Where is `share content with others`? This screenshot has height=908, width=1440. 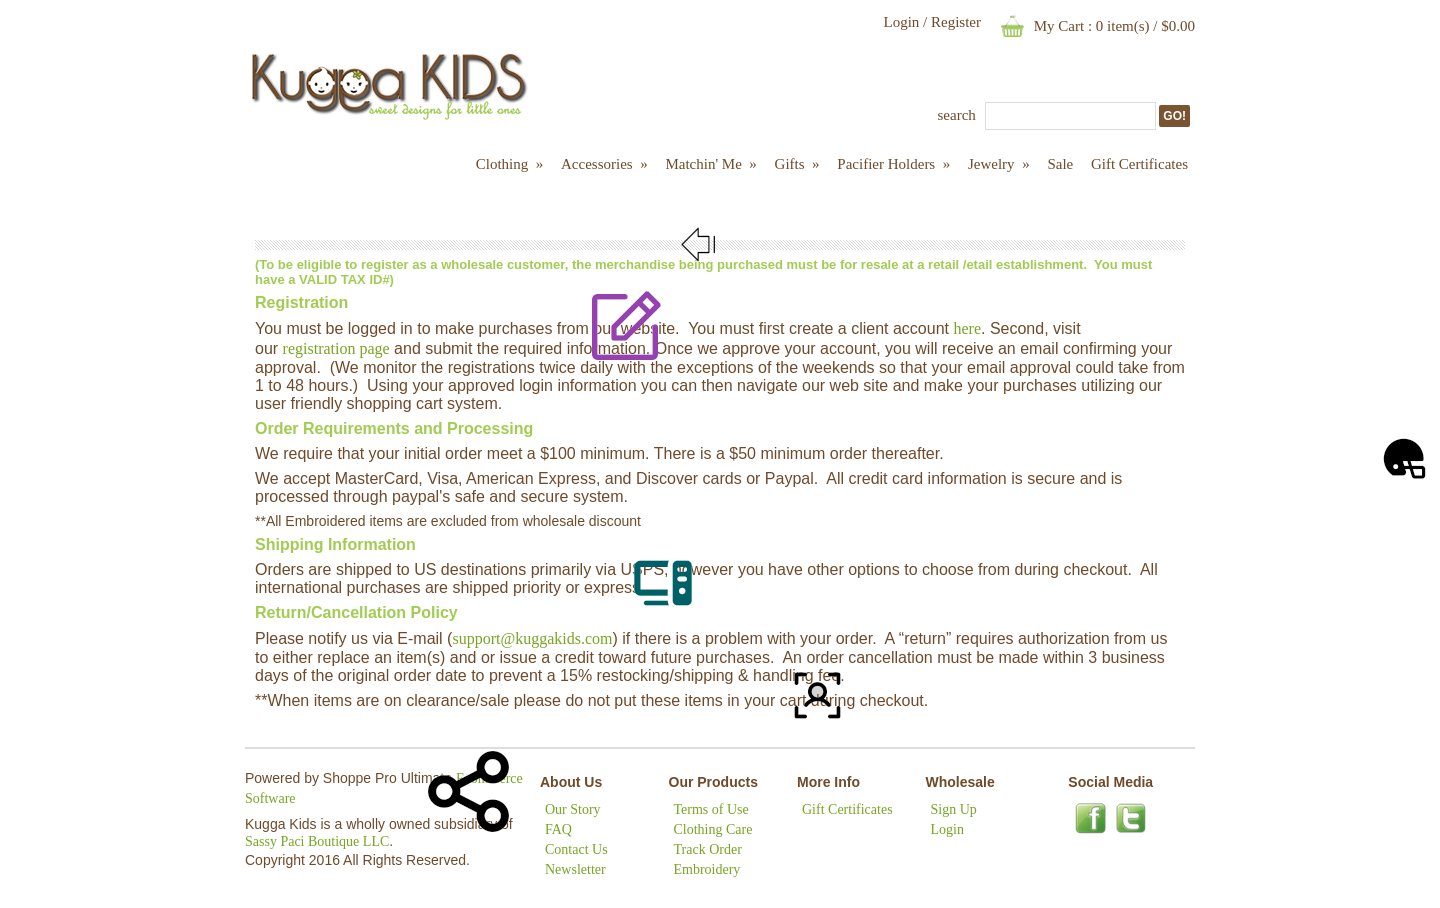
share content with others is located at coordinates (468, 791).